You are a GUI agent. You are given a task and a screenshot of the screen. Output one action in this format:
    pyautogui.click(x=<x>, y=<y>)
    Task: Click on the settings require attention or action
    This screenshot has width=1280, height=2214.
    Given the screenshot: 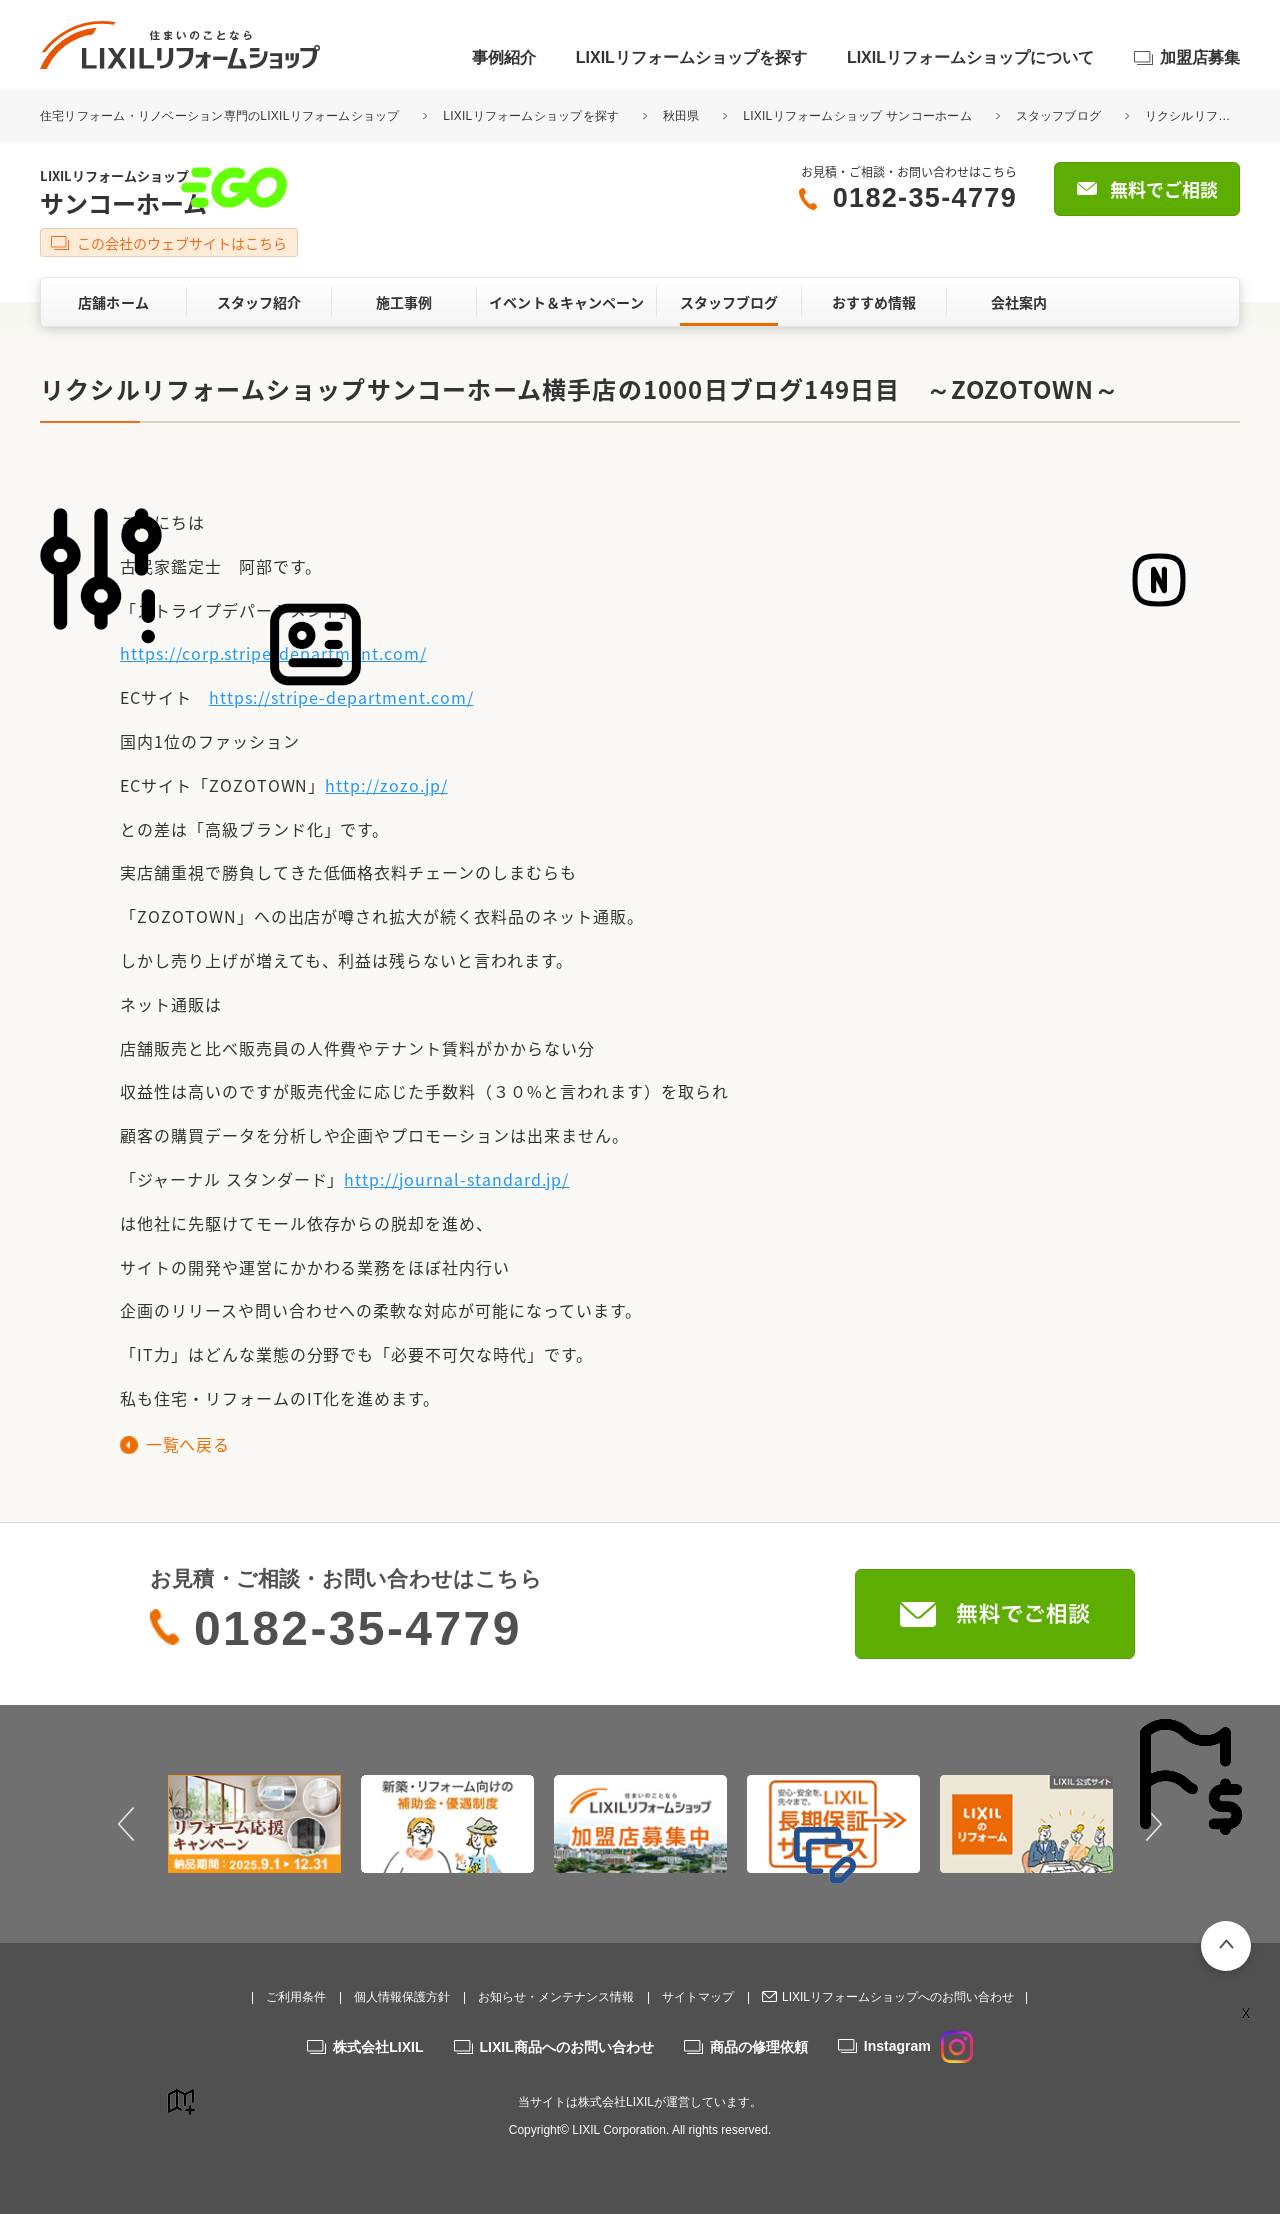 What is the action you would take?
    pyautogui.click(x=101, y=569)
    